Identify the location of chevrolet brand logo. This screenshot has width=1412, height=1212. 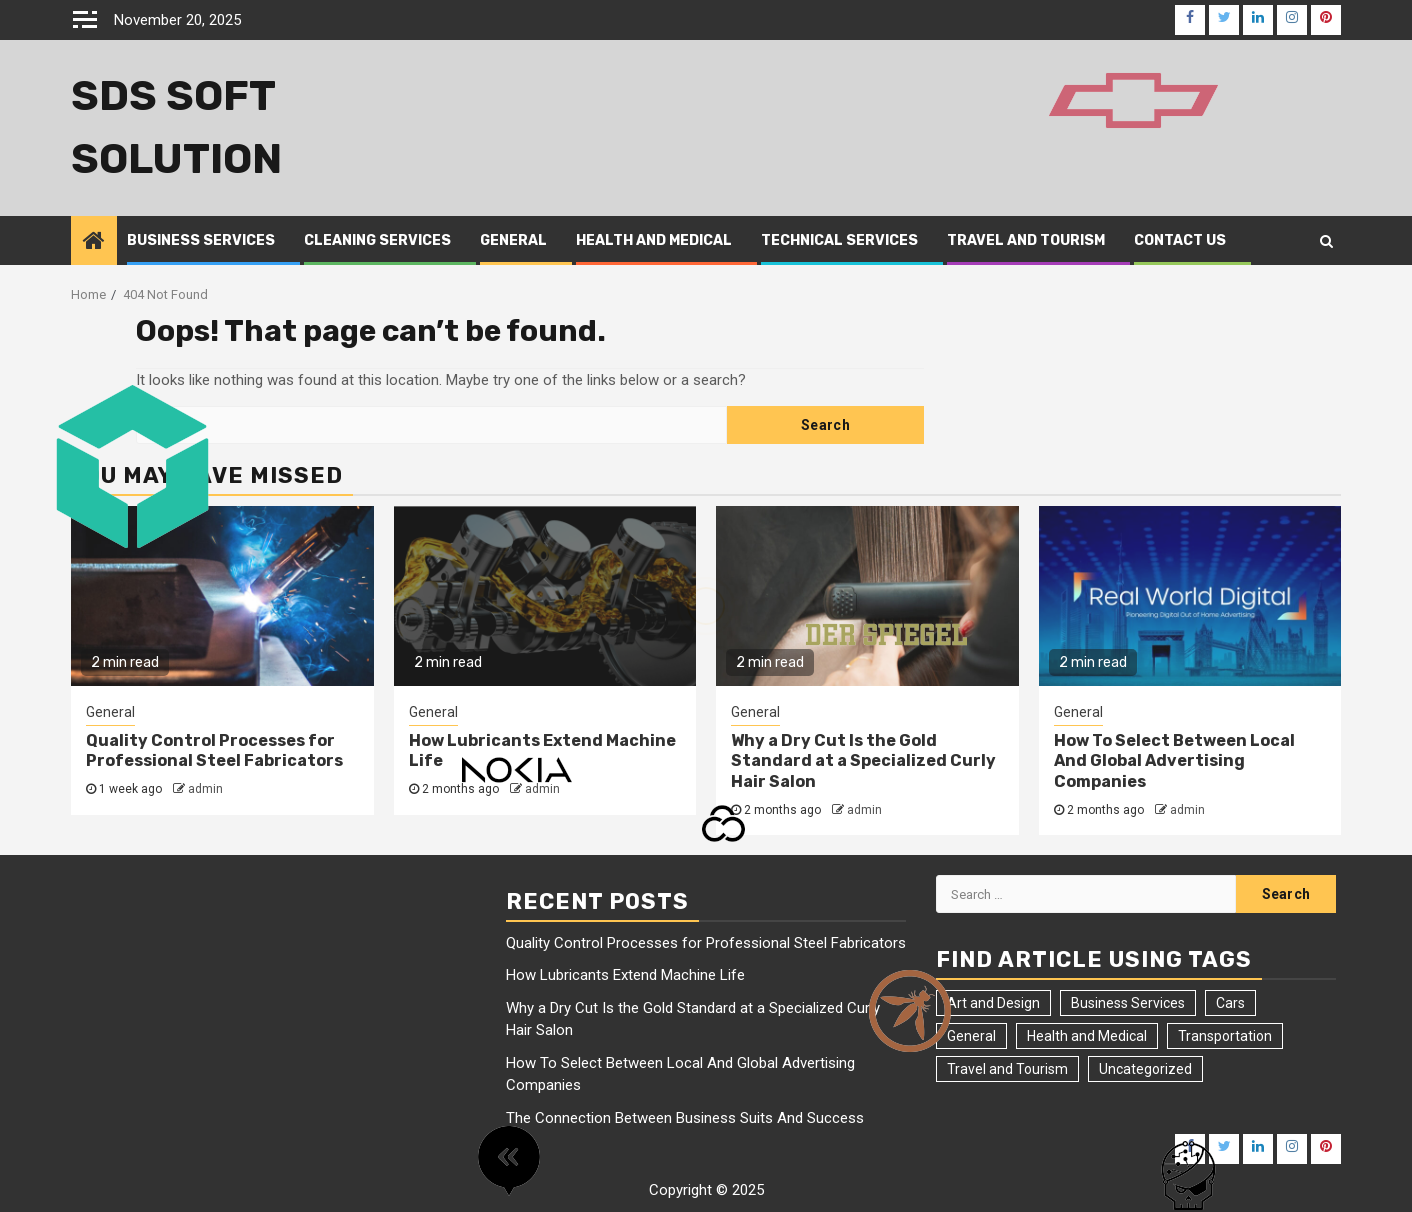
(1133, 100).